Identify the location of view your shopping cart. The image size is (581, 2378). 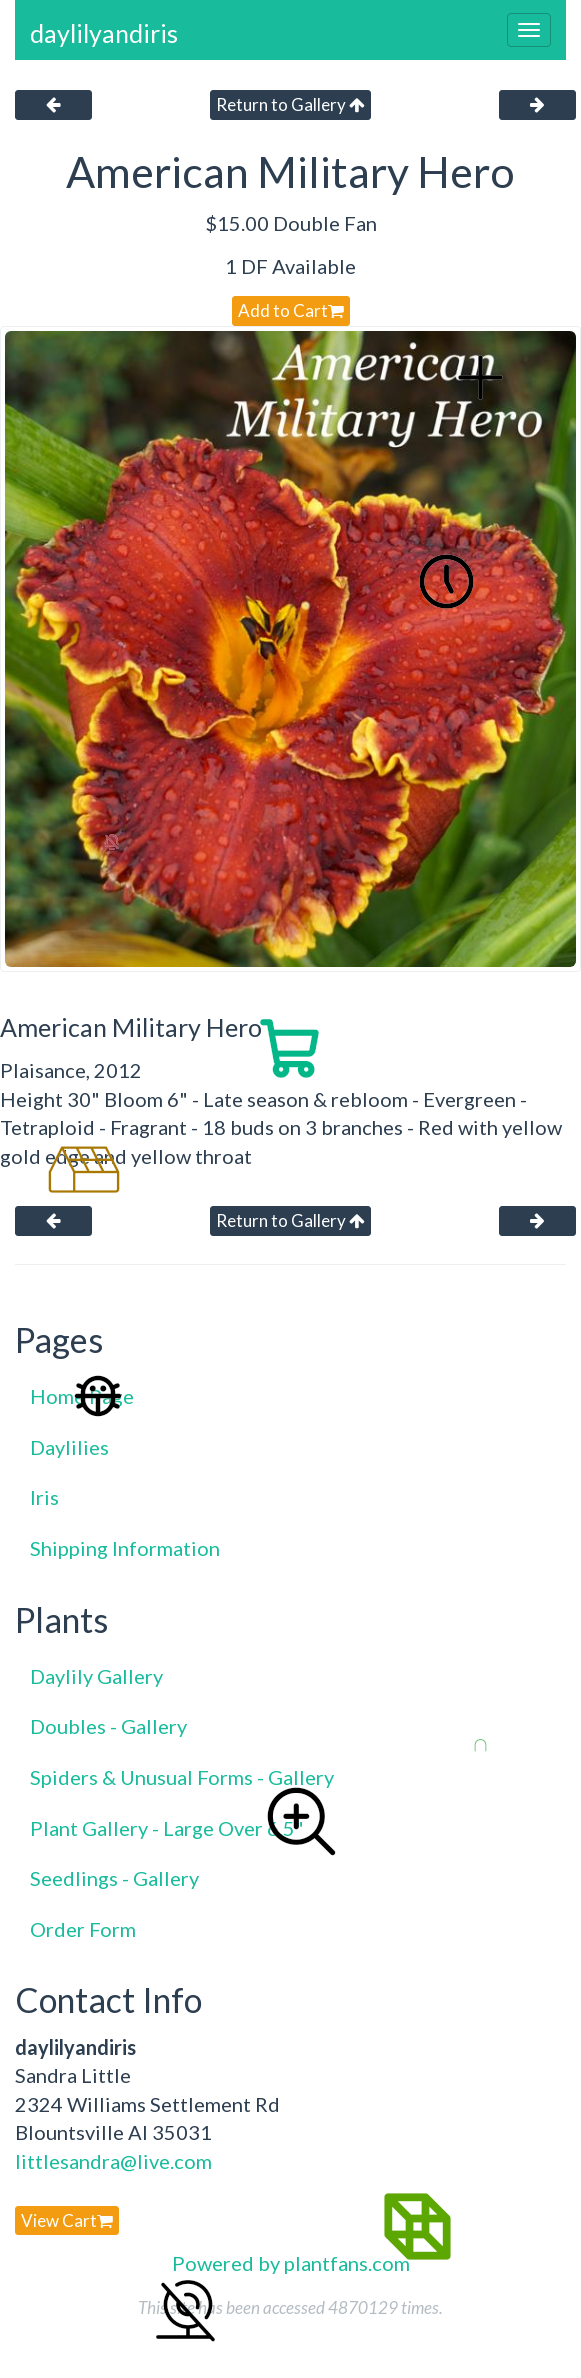
(290, 1049).